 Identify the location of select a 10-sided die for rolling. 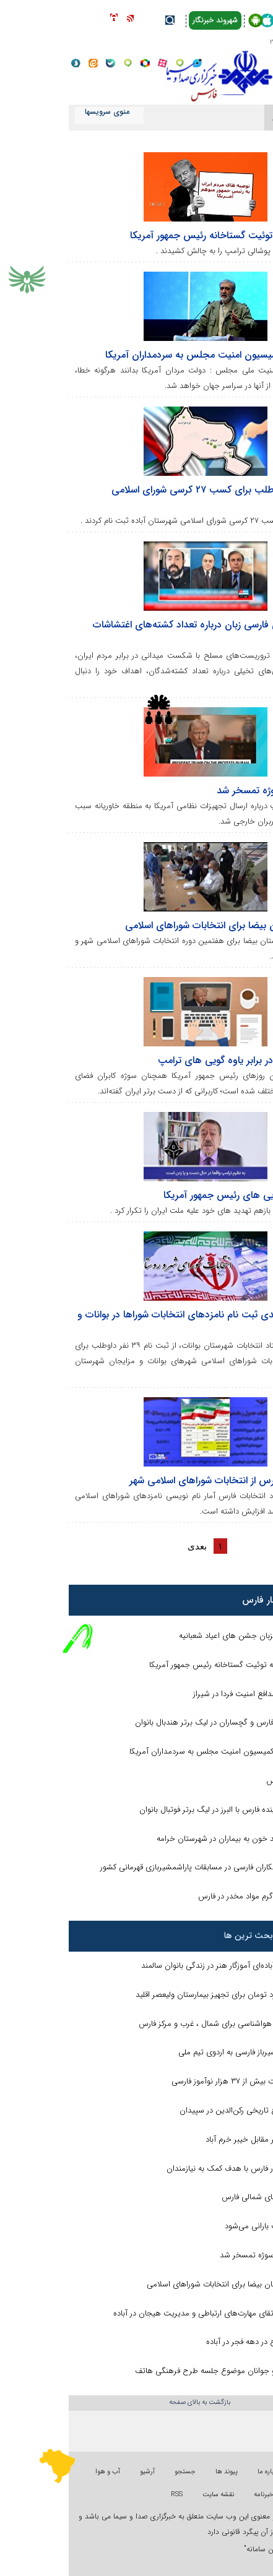
(173, 1150).